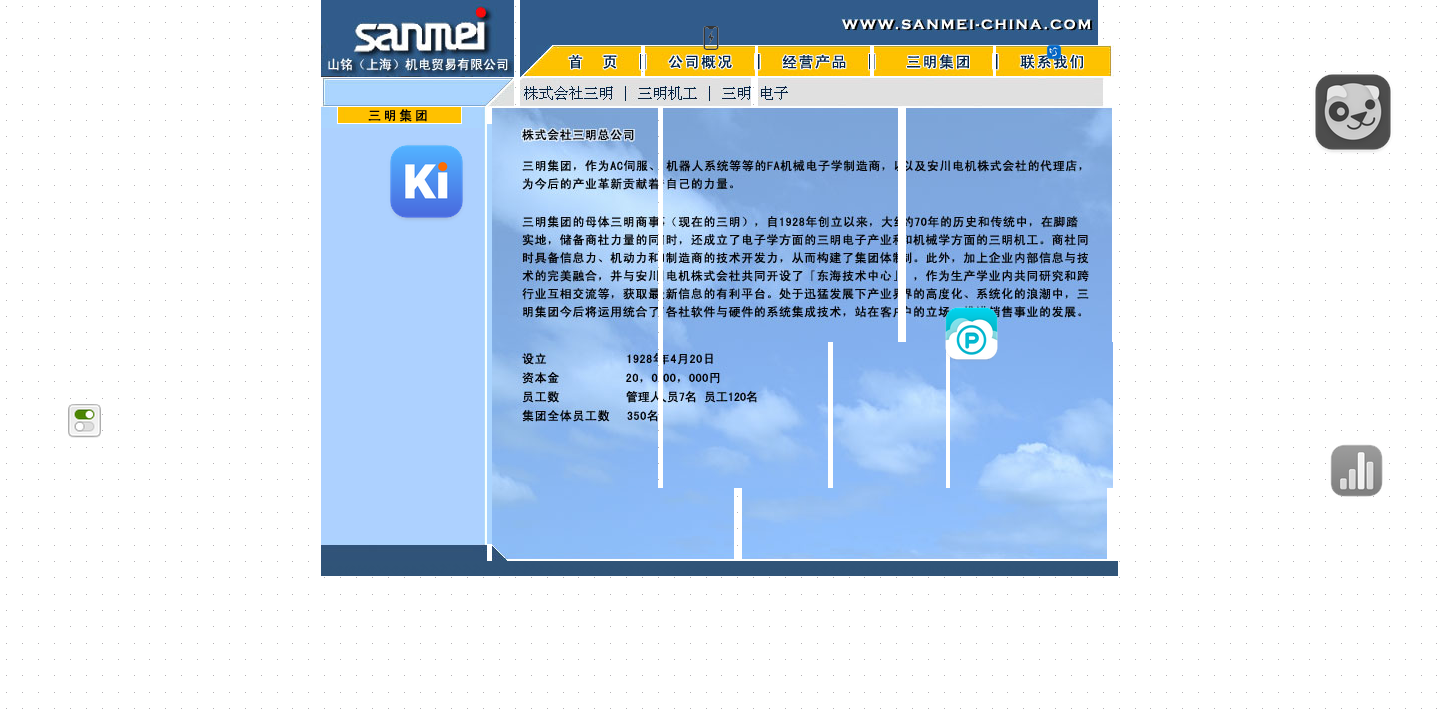 The width and height of the screenshot is (1440, 720). Describe the element at coordinates (84, 420) in the screenshot. I see `open system tweaks or settings customization` at that location.